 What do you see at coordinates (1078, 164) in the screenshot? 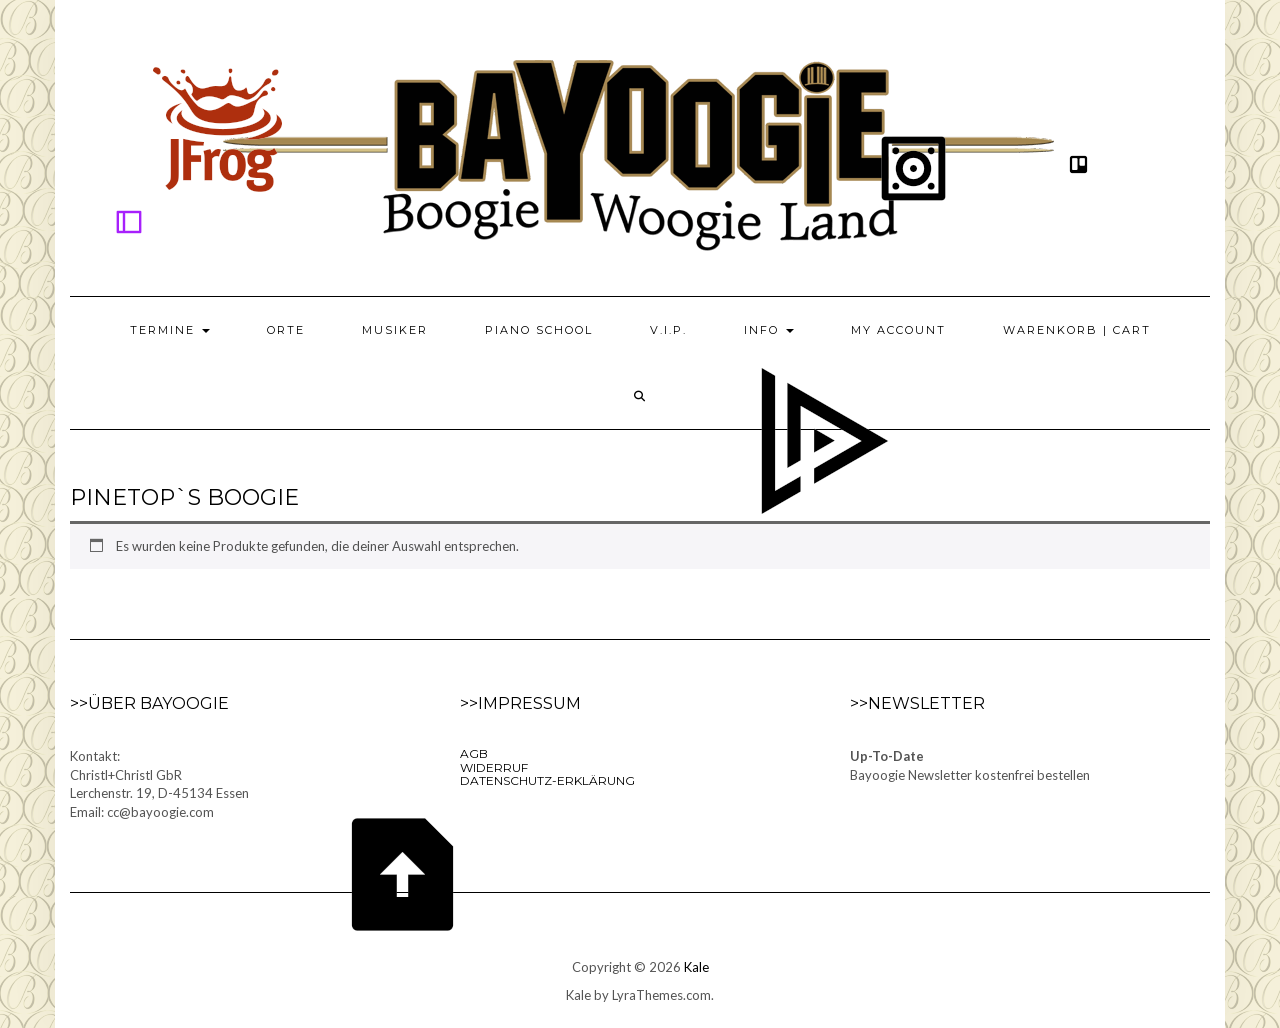
I see `open trello app` at bounding box center [1078, 164].